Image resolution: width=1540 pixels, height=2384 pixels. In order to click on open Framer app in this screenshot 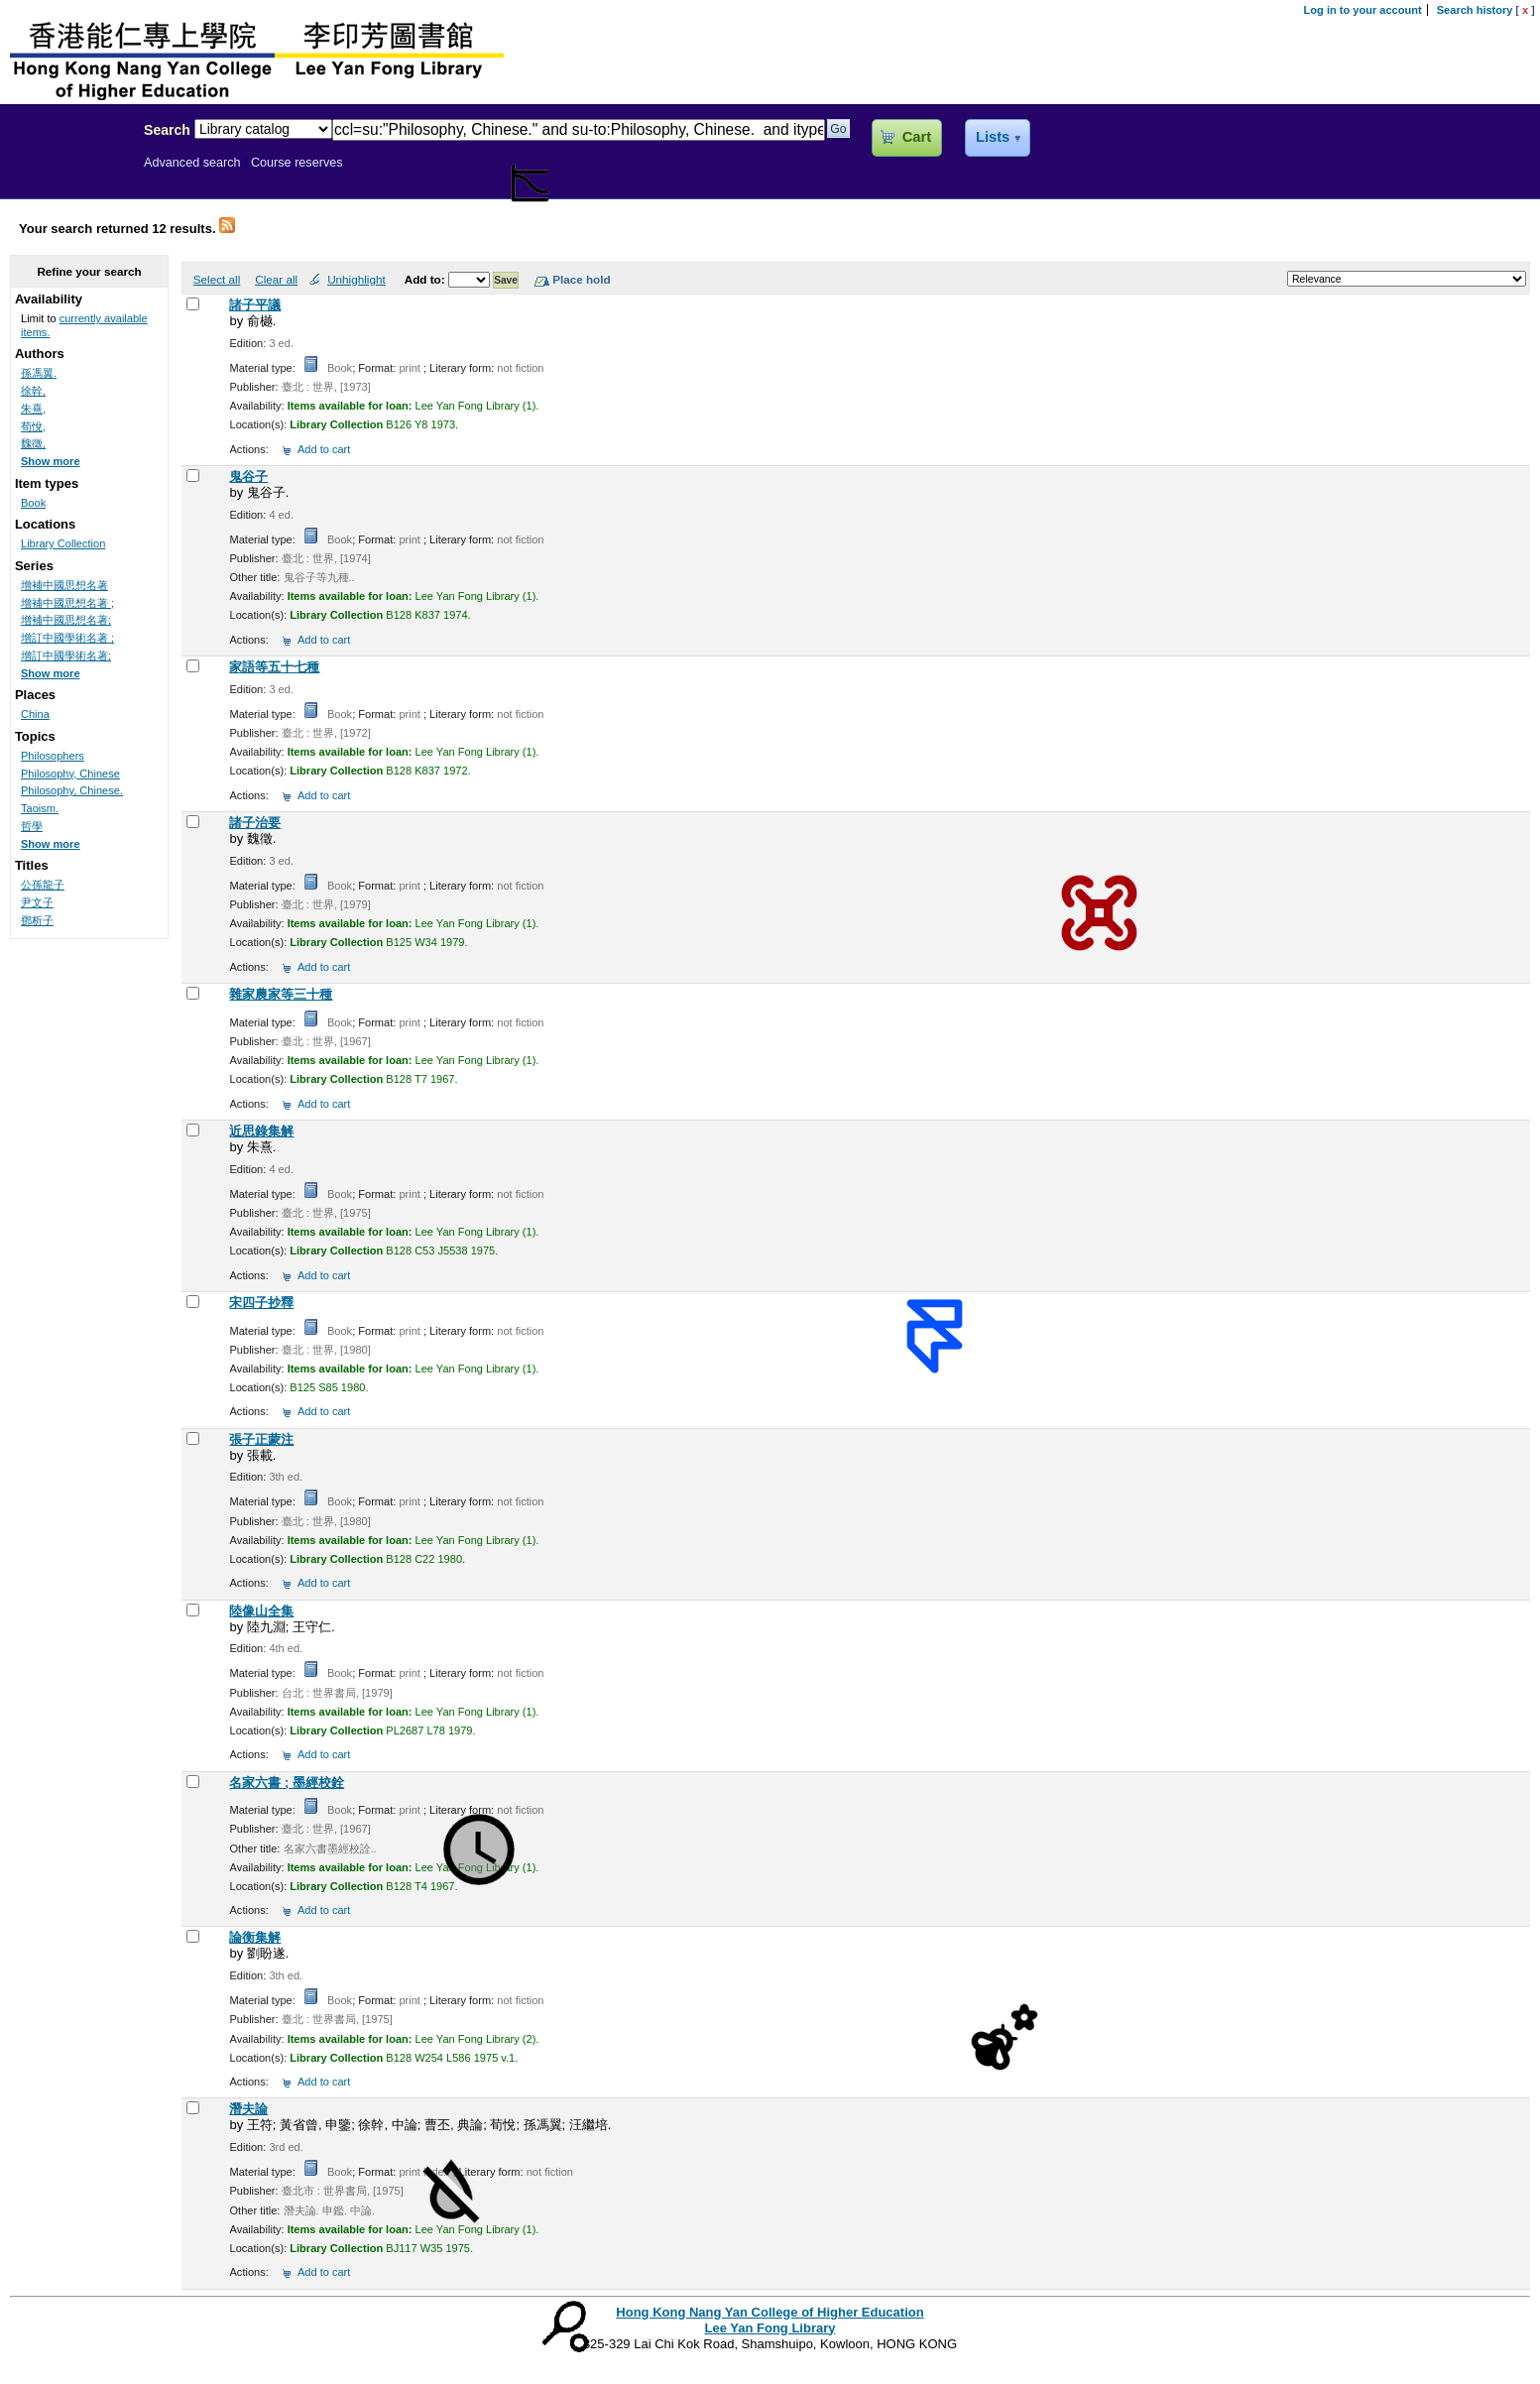, I will do `click(934, 1332)`.